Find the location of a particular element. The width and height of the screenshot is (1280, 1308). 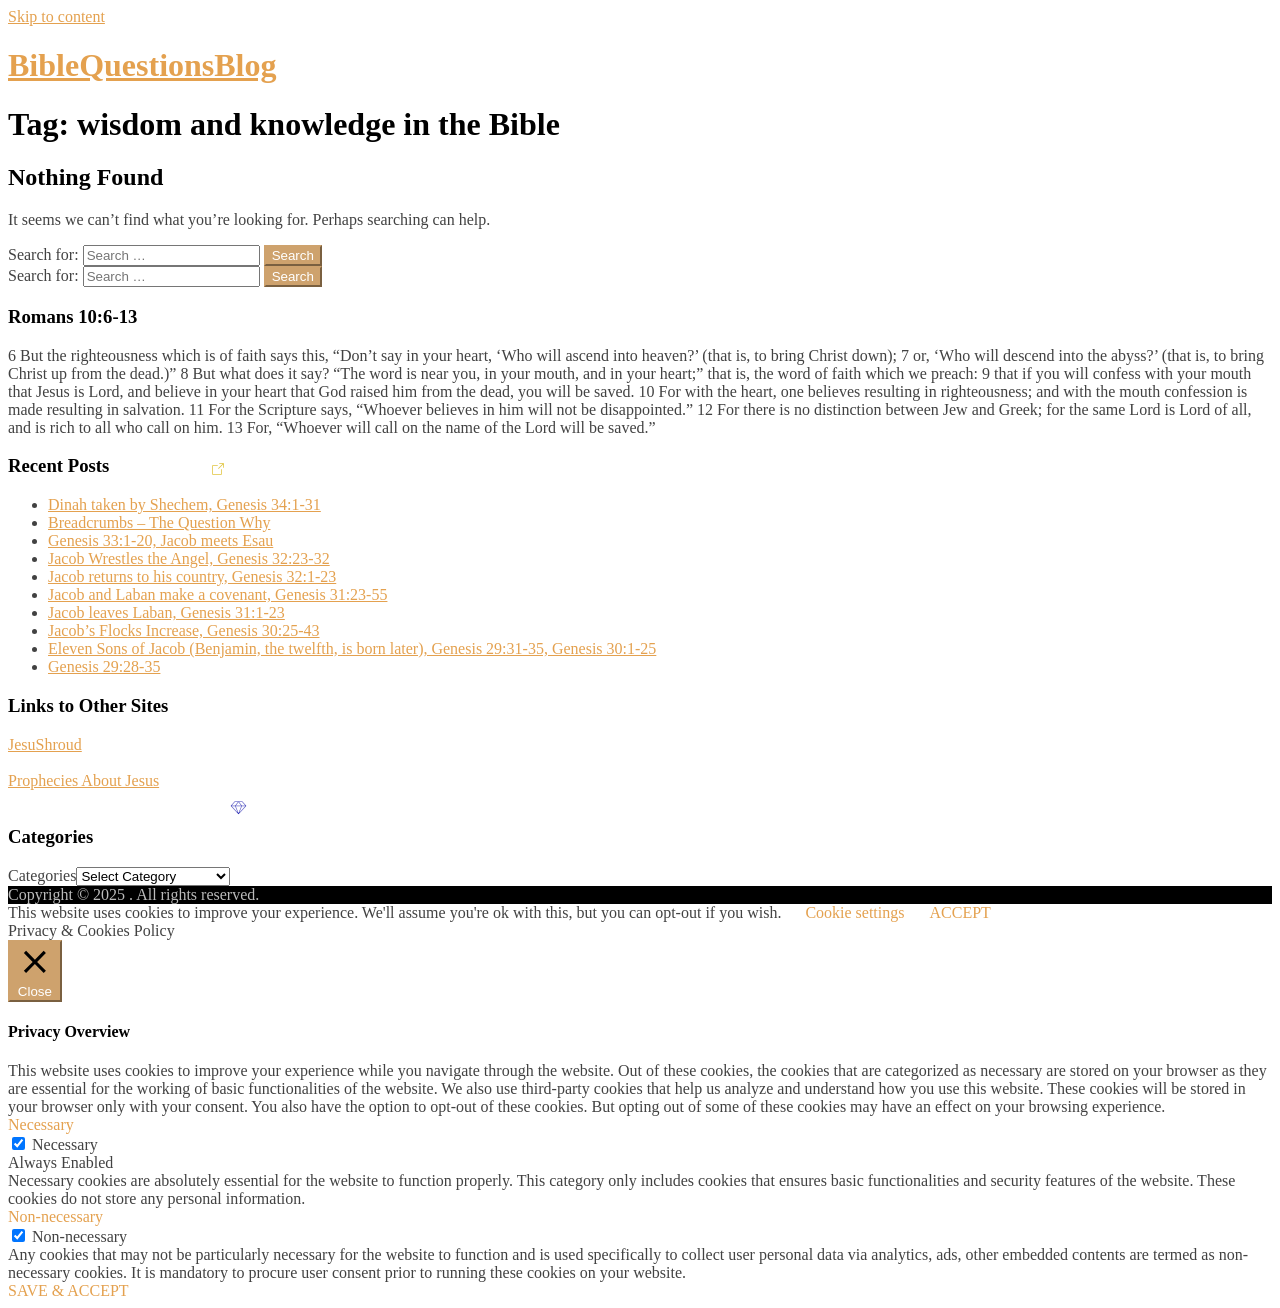

open link in a new window or tab is located at coordinates (218, 469).